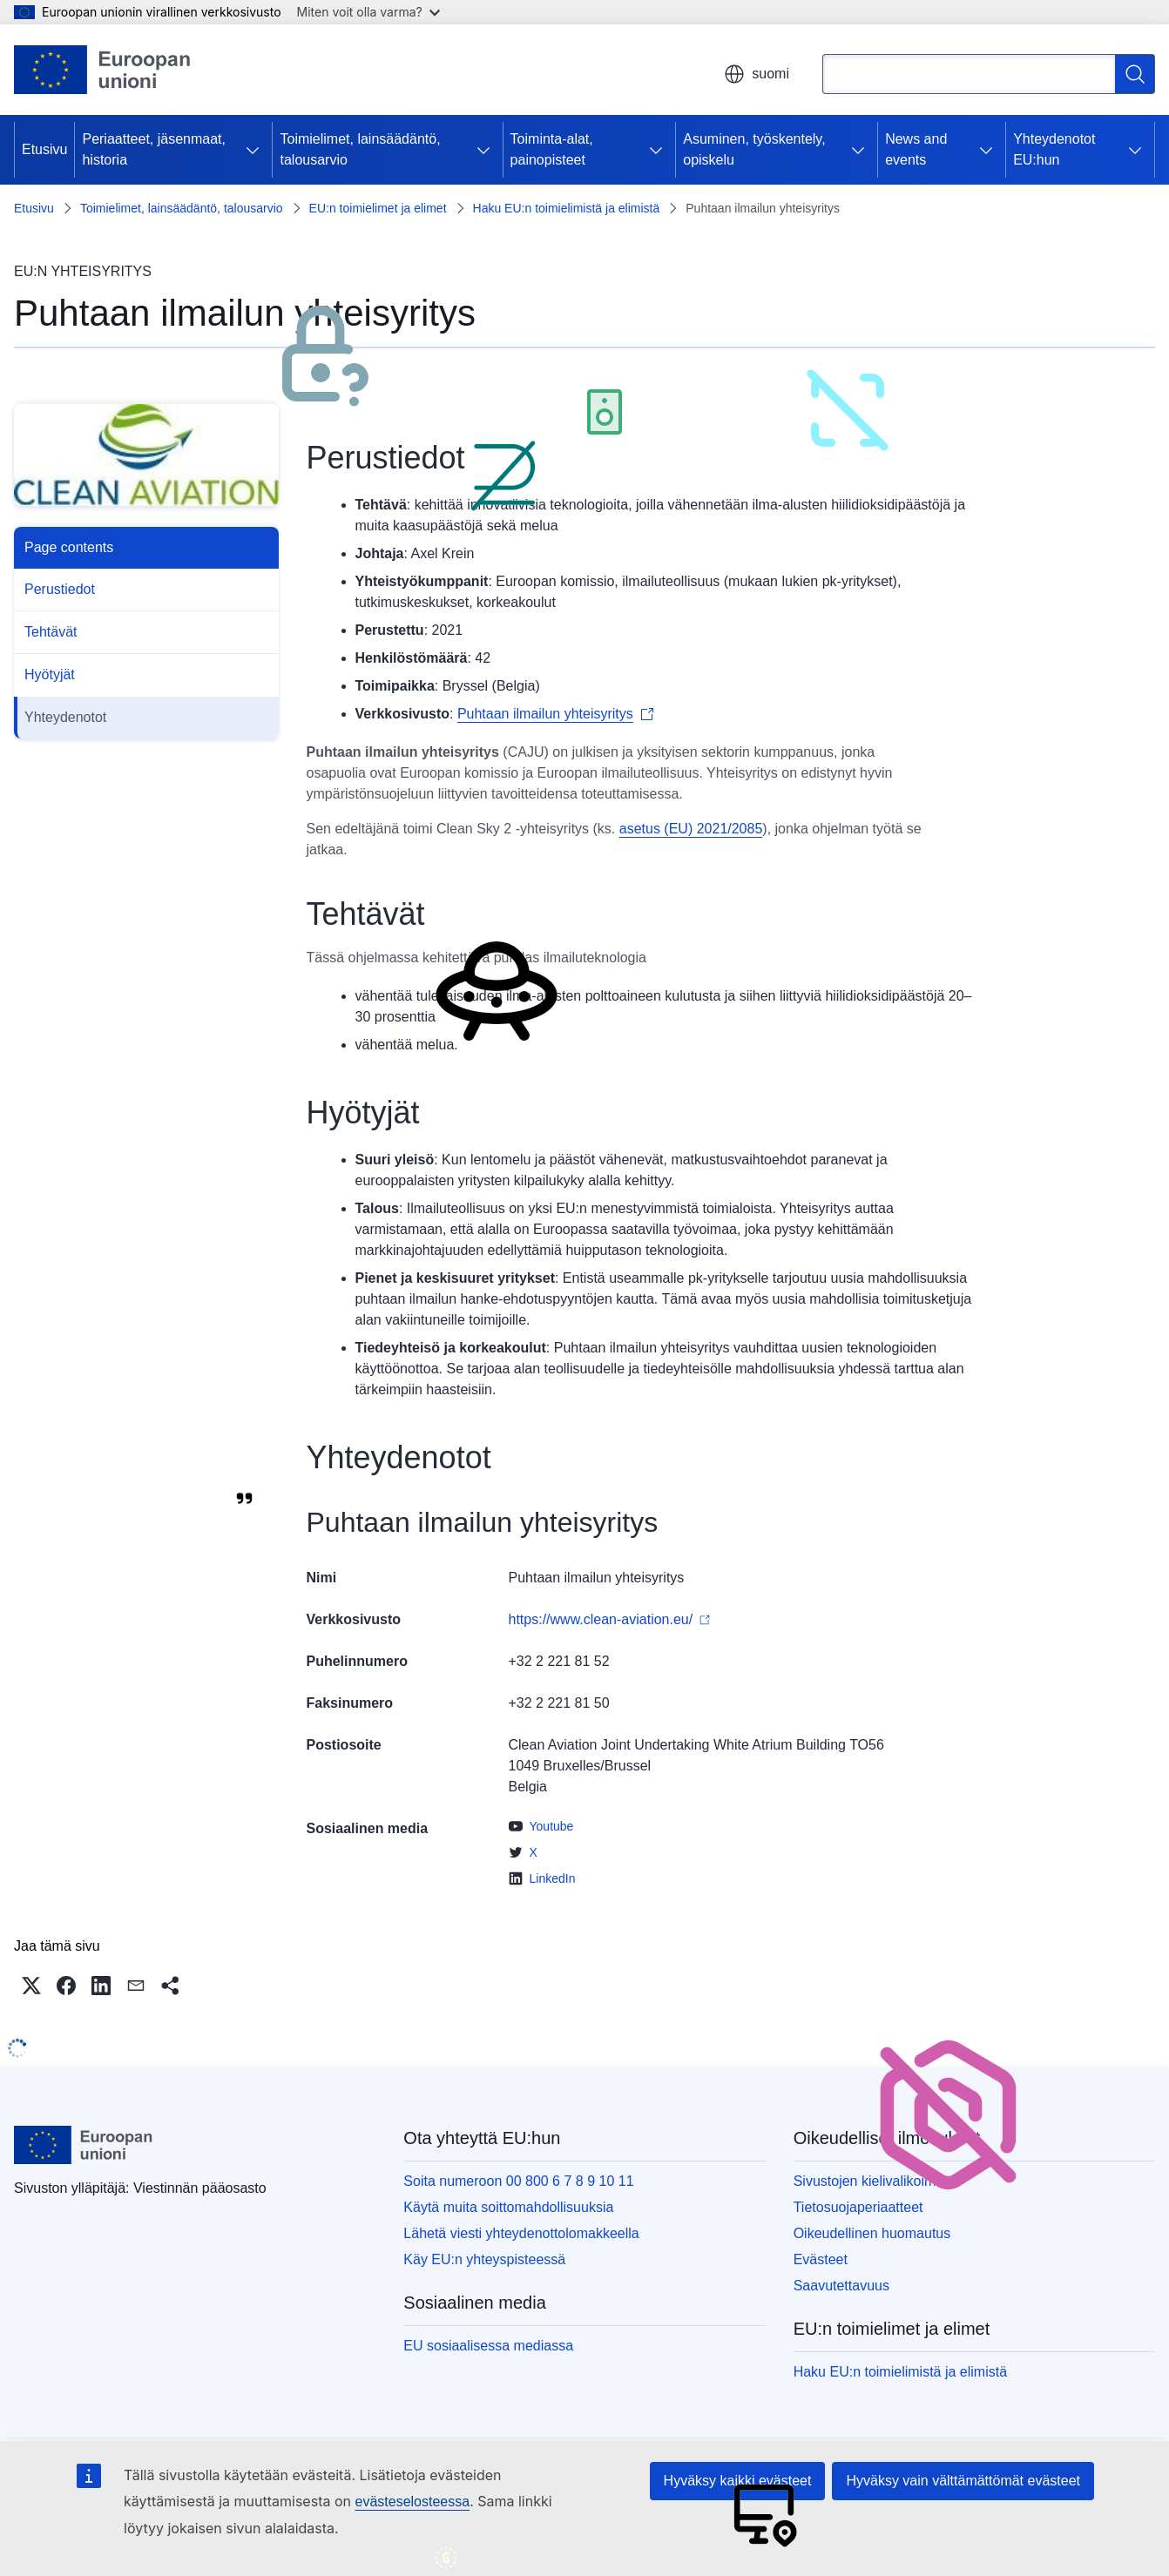  I want to click on adjust speaker or audio output settings, so click(605, 412).